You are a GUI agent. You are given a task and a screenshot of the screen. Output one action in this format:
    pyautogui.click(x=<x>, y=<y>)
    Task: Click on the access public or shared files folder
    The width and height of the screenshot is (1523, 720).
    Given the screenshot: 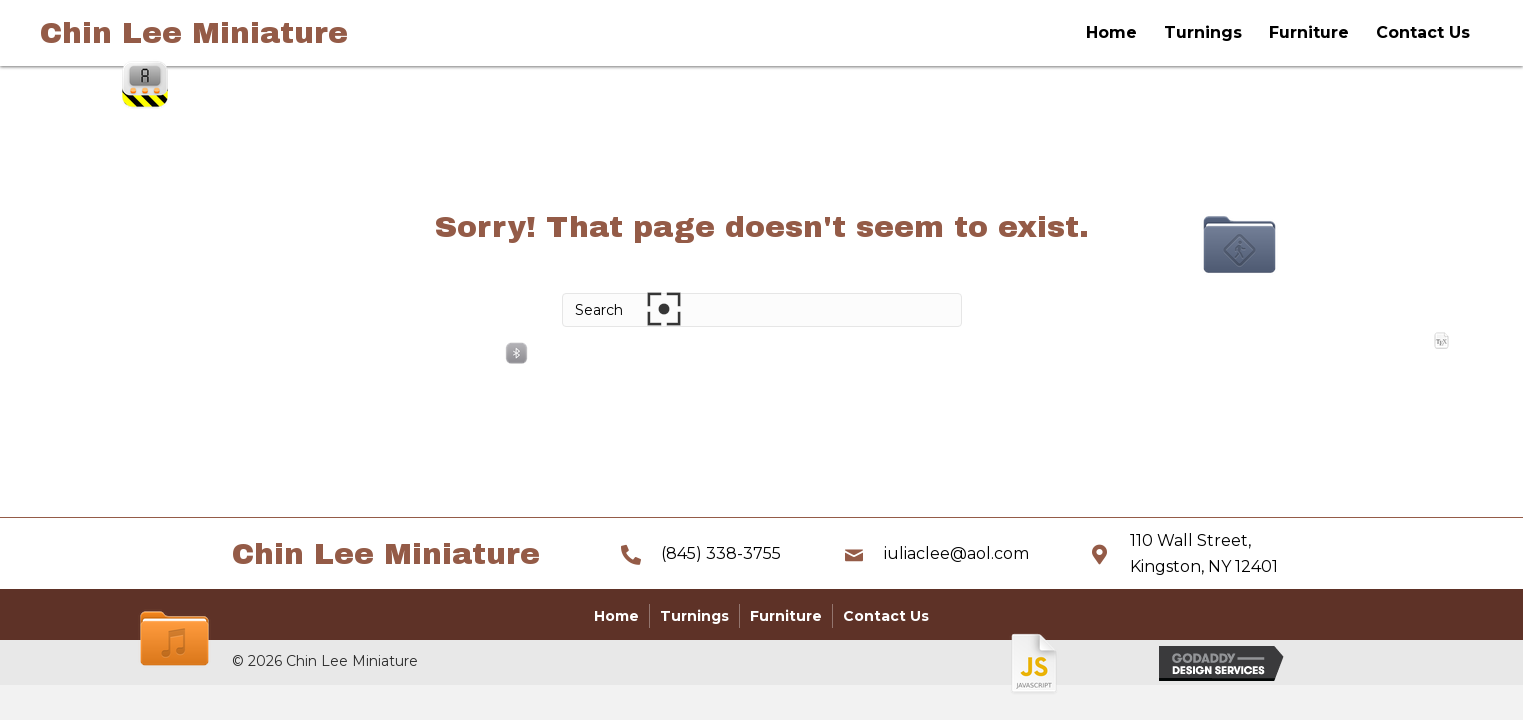 What is the action you would take?
    pyautogui.click(x=1239, y=244)
    